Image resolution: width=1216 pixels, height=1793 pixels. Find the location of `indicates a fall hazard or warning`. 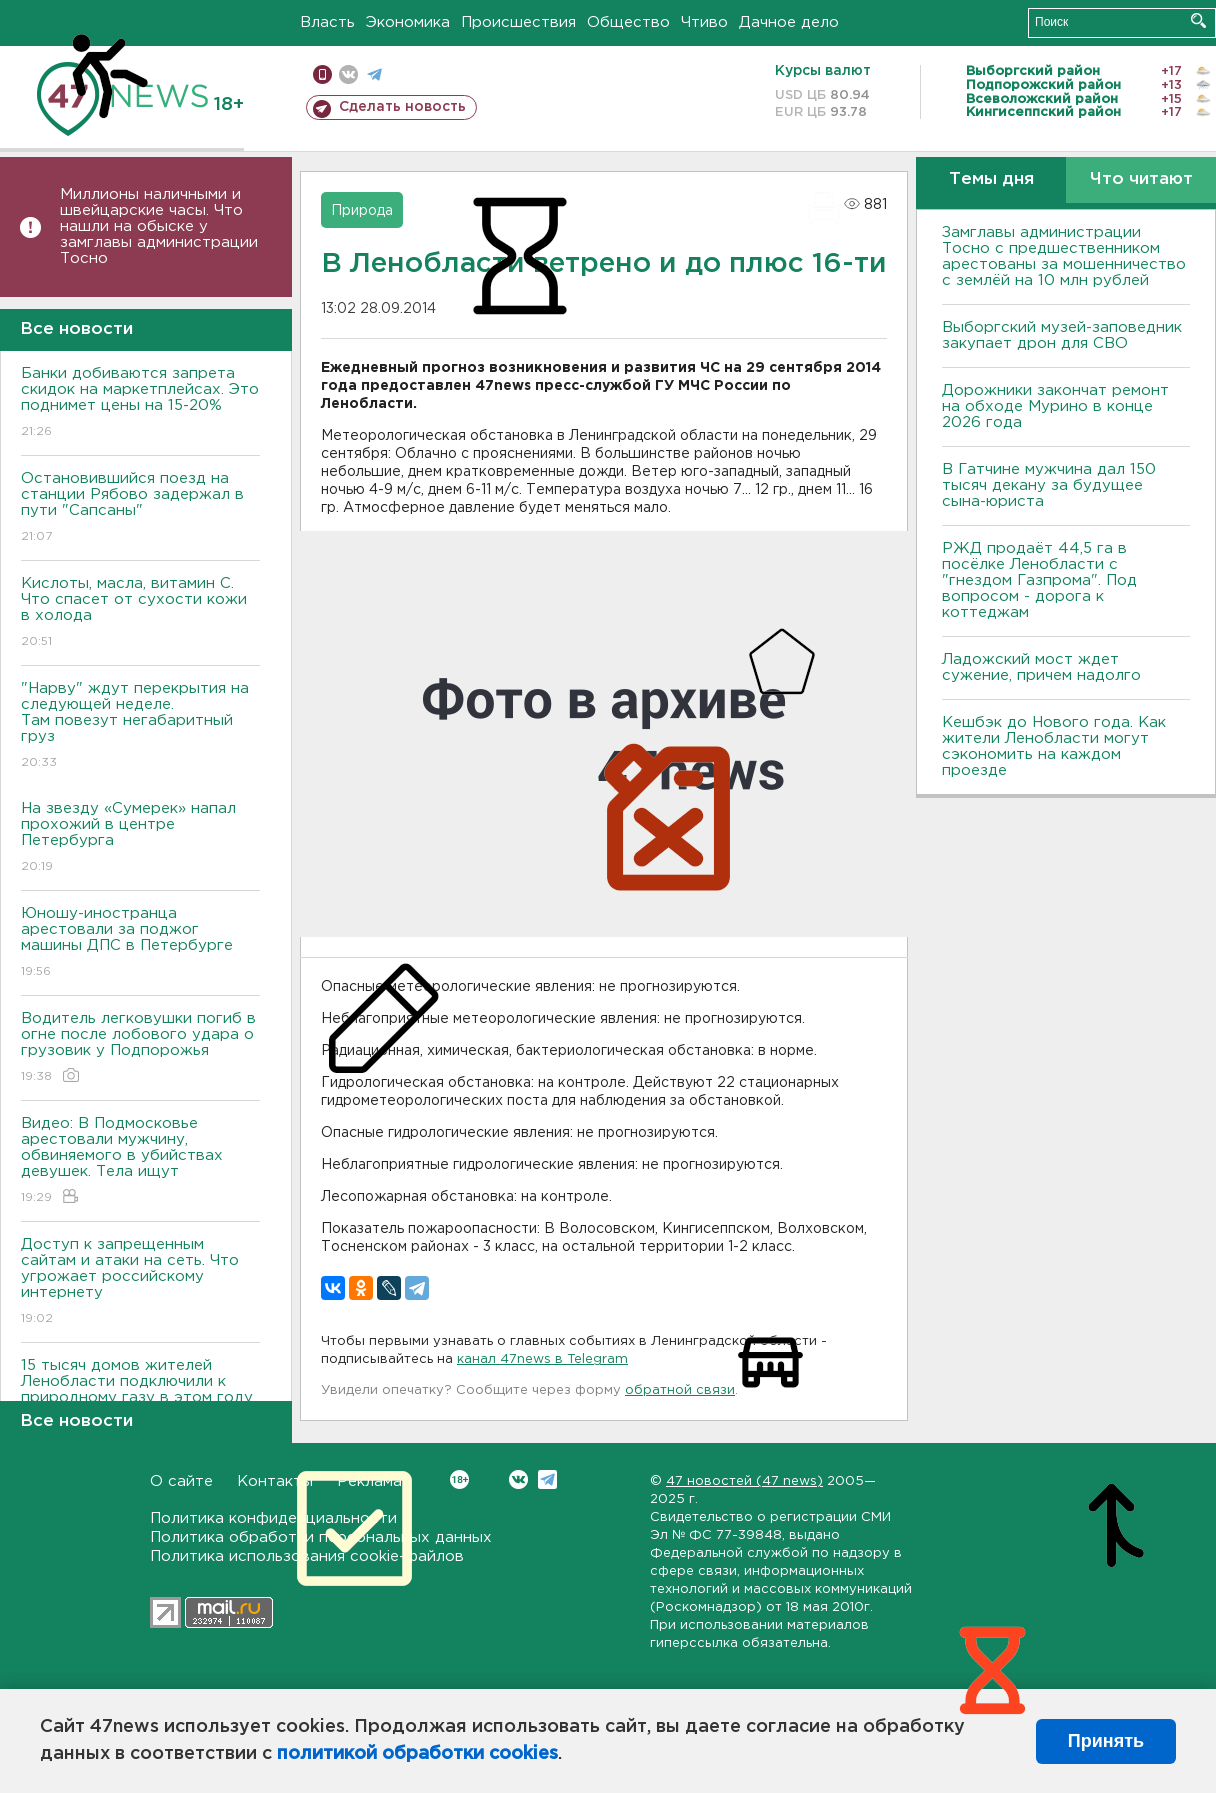

indicates a fall hazard or warning is located at coordinates (108, 74).